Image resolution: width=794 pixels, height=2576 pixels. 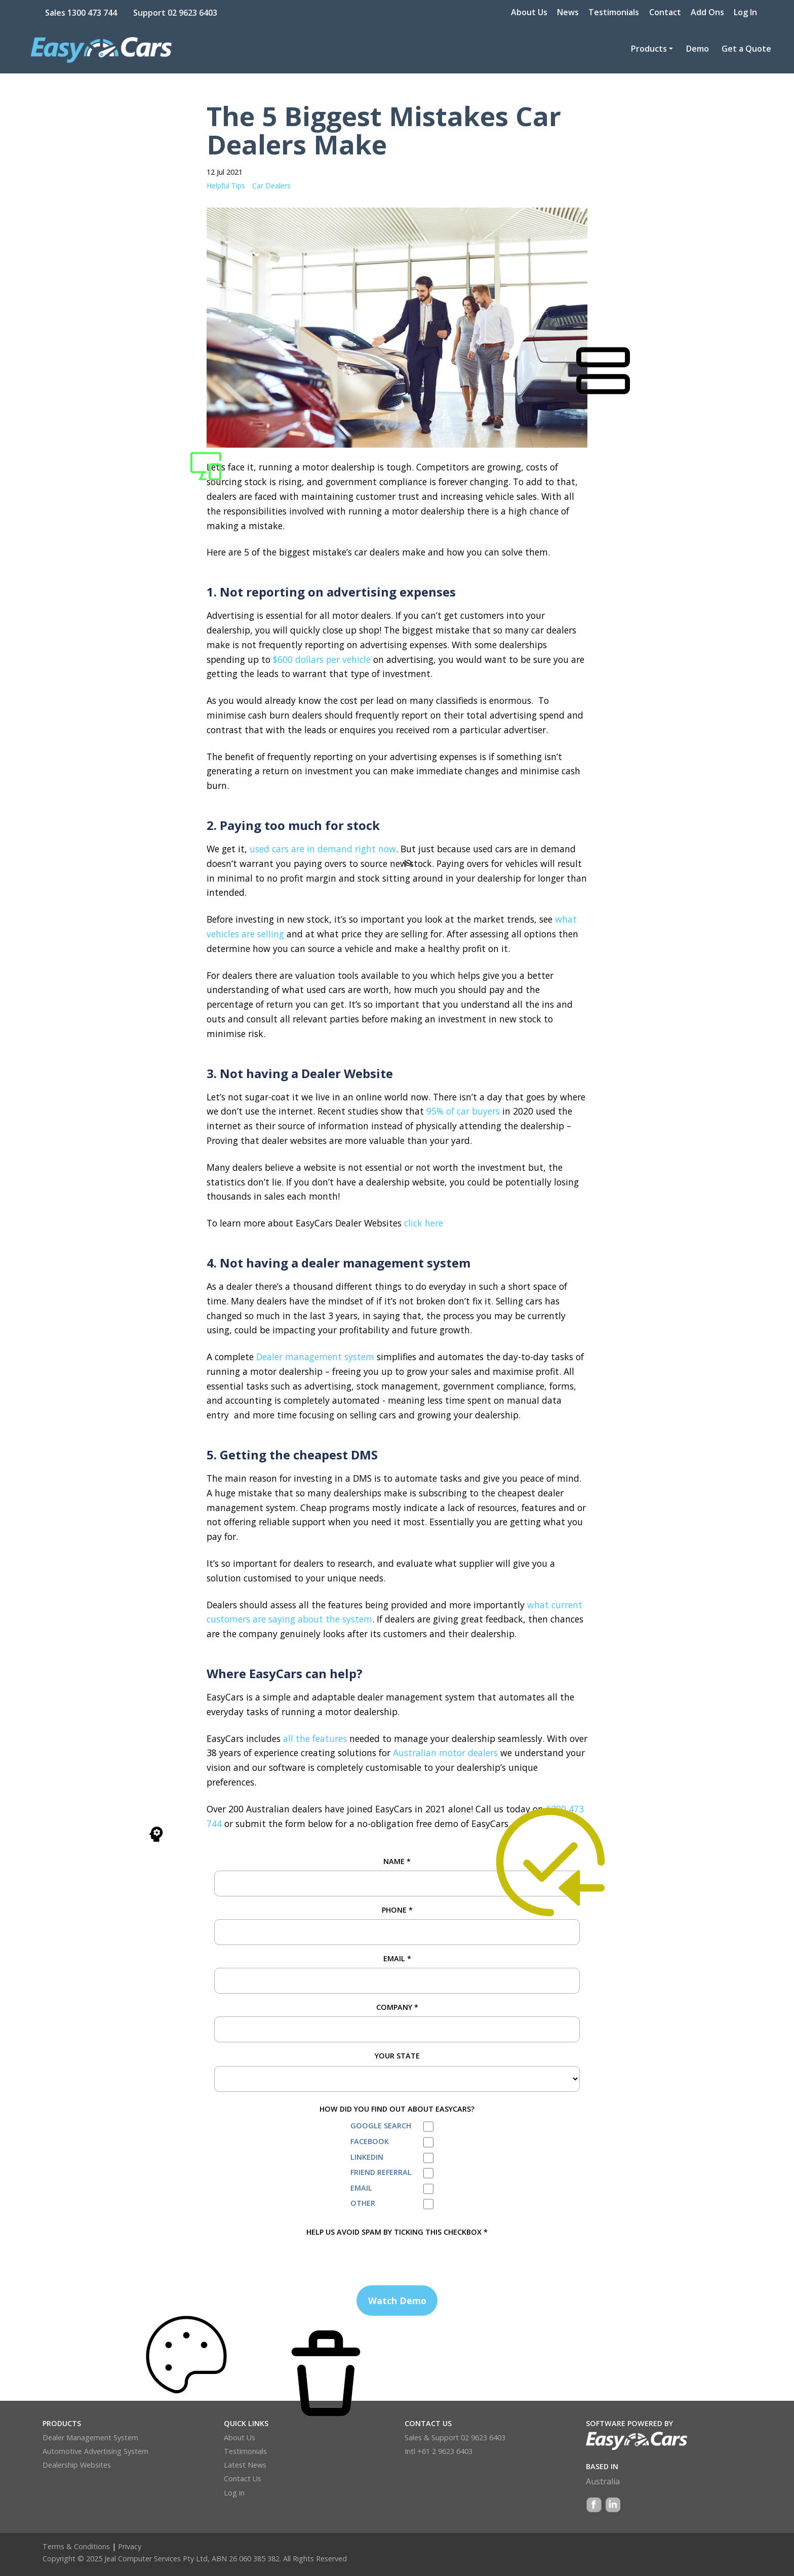 I want to click on switch to row layout view, so click(x=603, y=371).